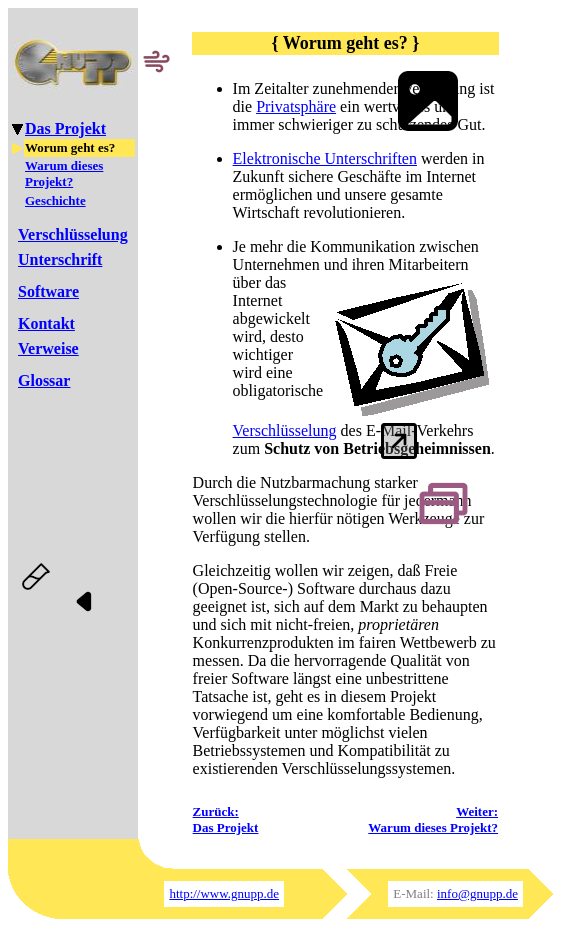  What do you see at coordinates (428, 101) in the screenshot?
I see `view image or photo` at bounding box center [428, 101].